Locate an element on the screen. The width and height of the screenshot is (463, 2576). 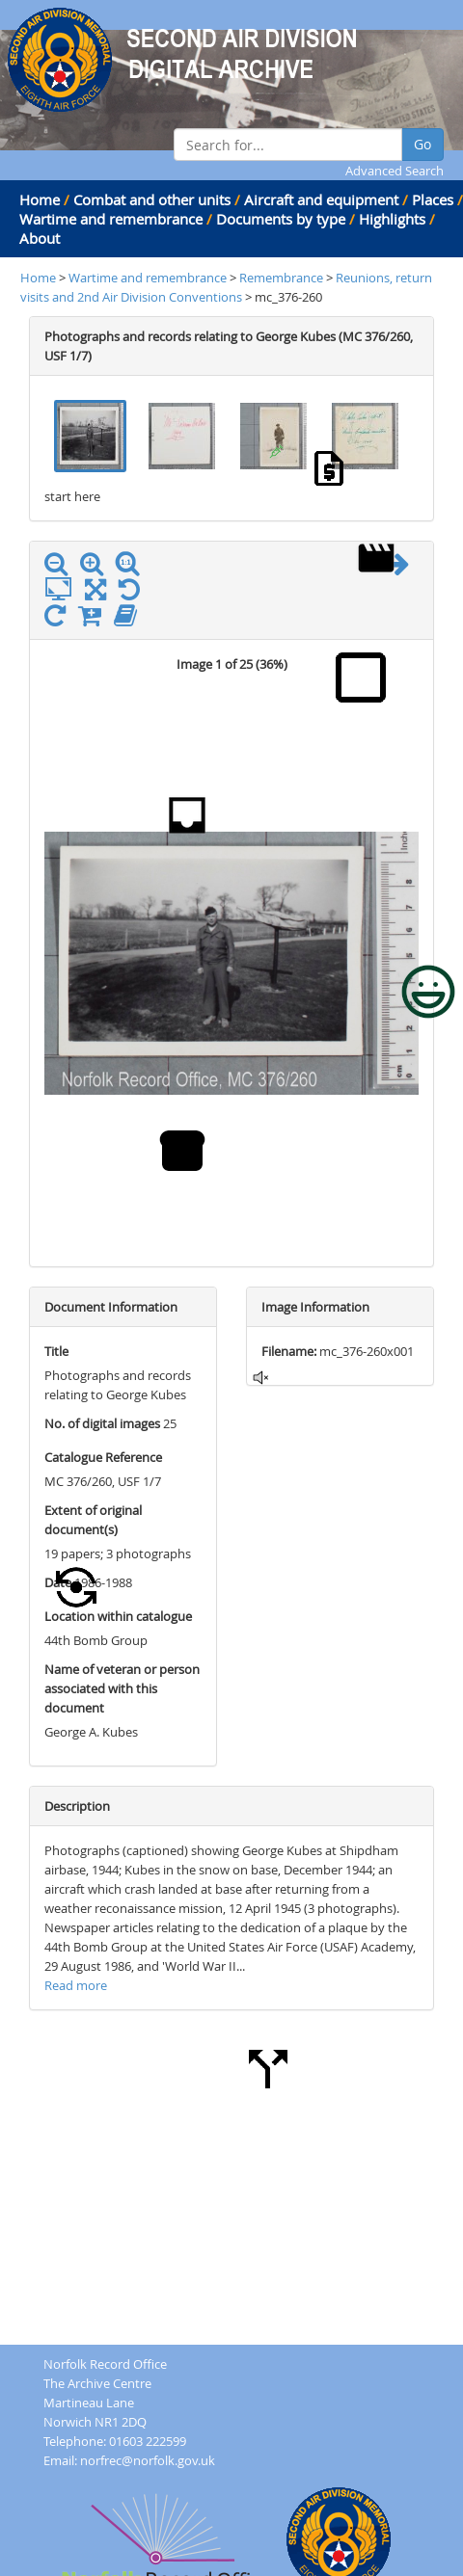
request a price quote or estimate is located at coordinates (329, 468).